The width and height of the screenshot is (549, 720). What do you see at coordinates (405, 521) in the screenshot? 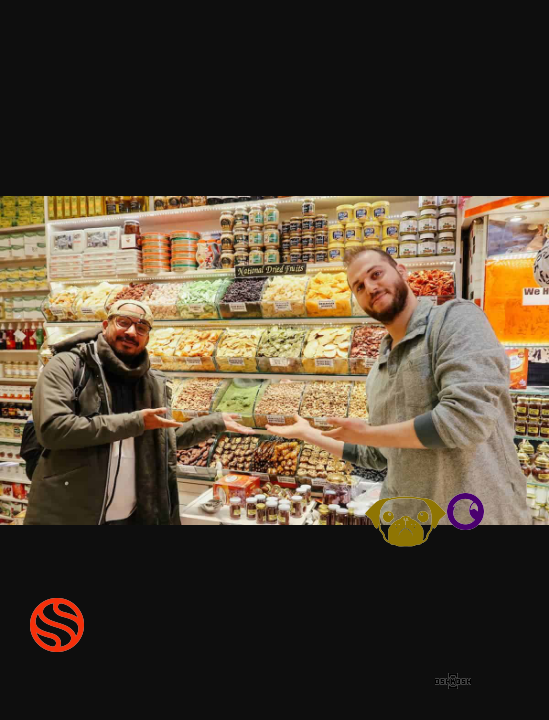
I see `pug template engine logo` at bounding box center [405, 521].